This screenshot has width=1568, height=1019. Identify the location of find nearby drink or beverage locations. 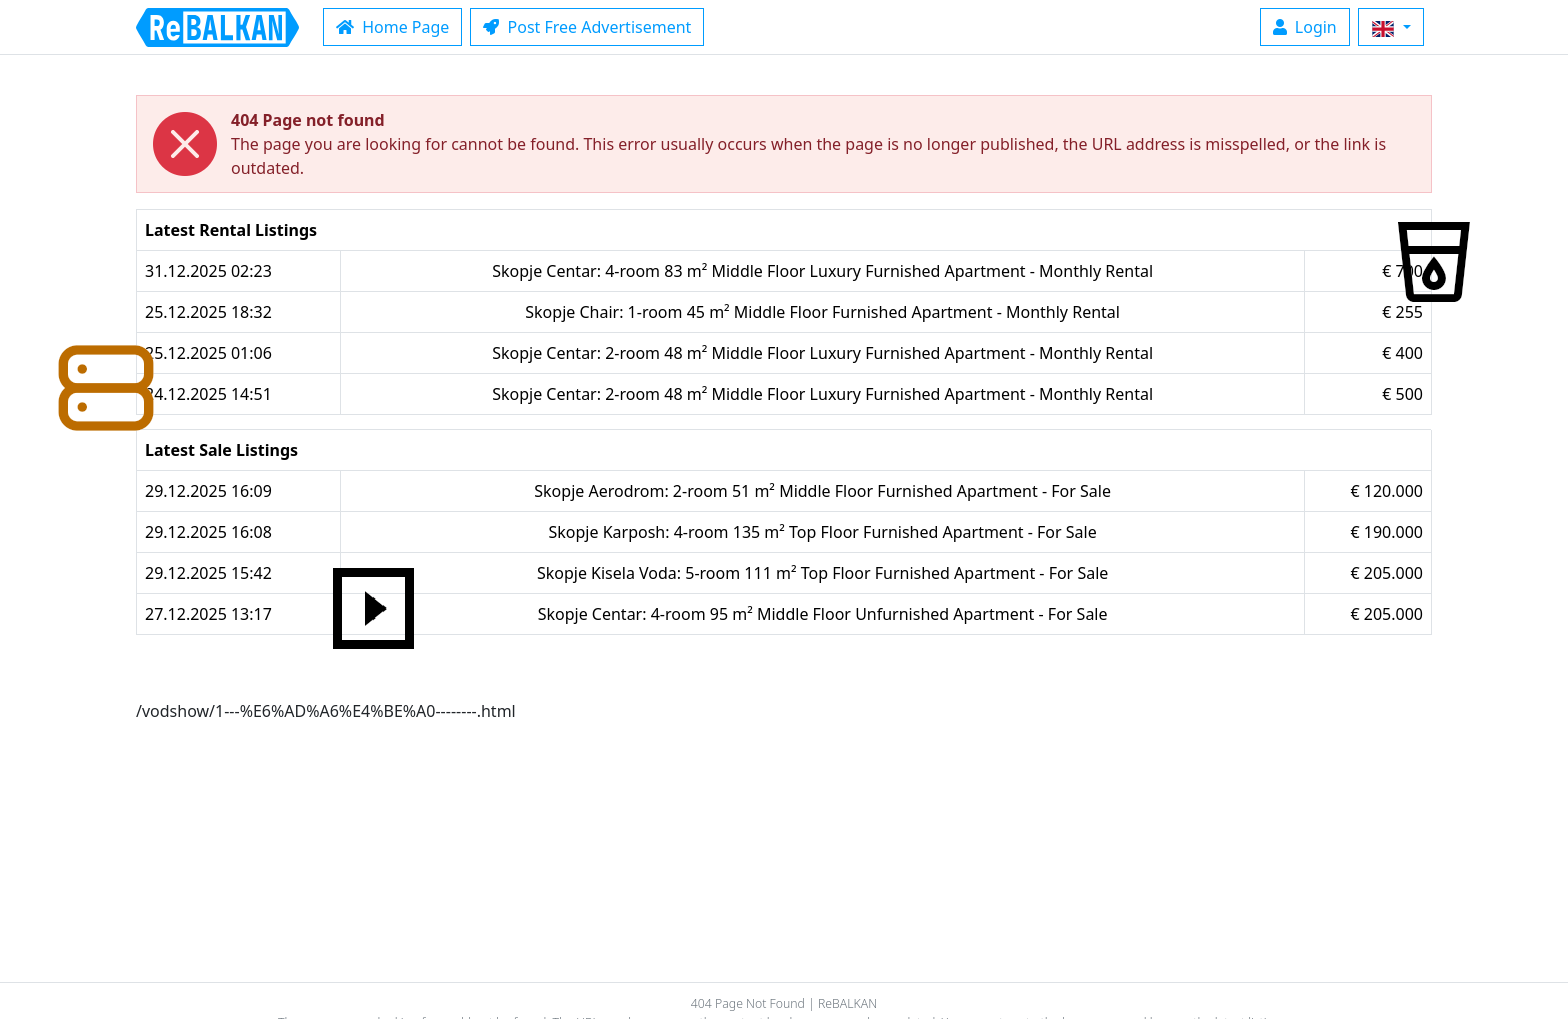
(1434, 262).